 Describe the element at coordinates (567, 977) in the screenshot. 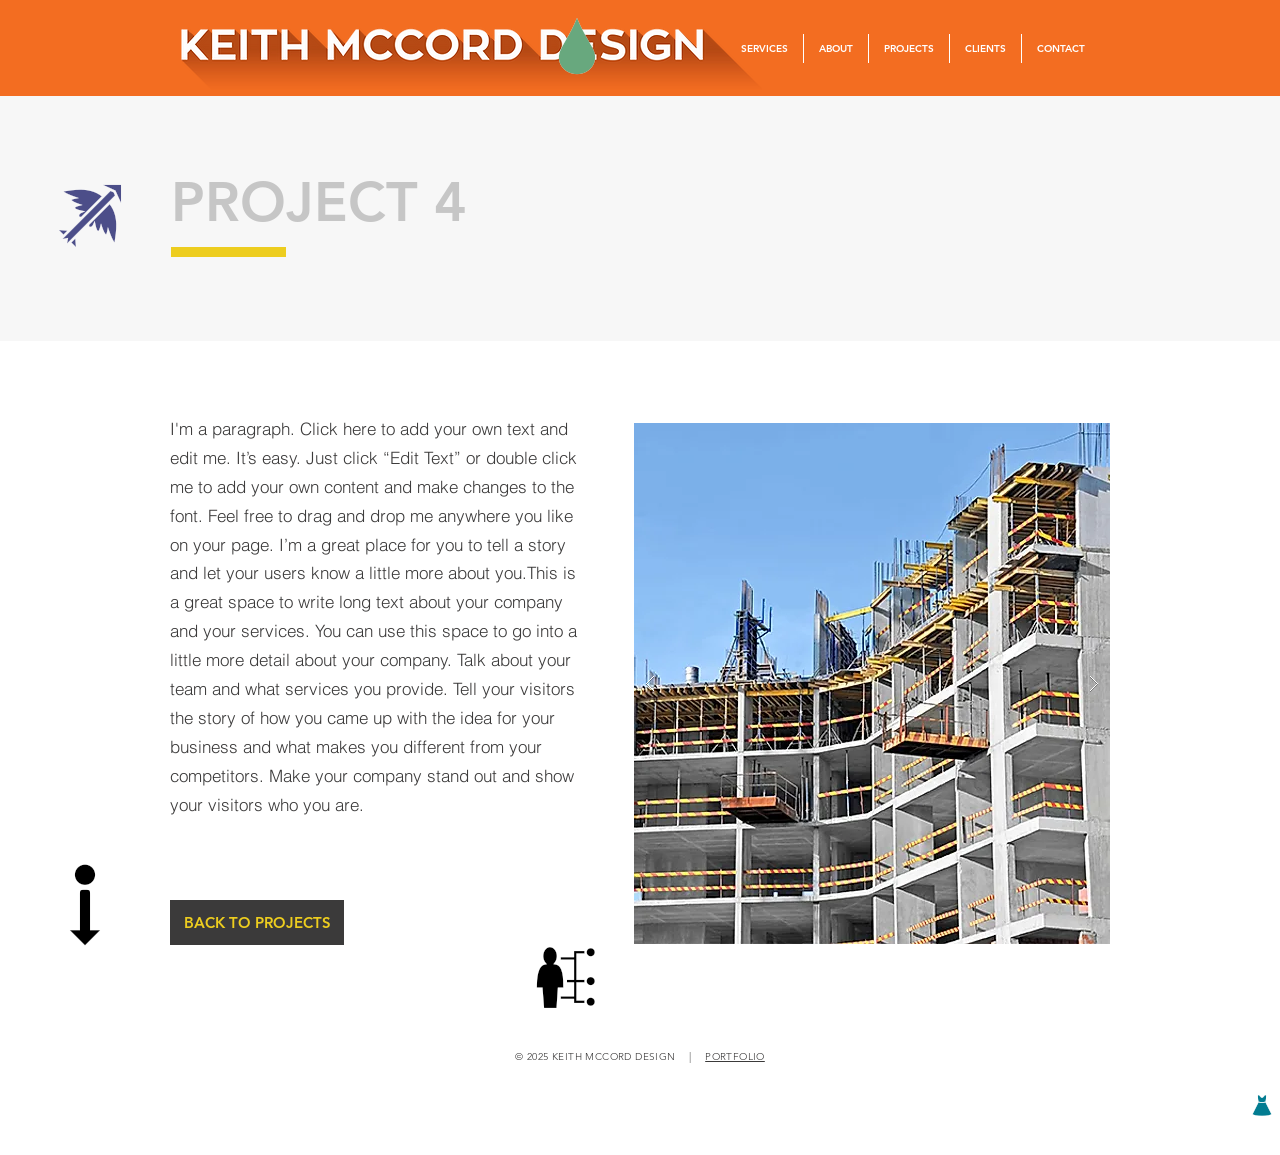

I see `view character skills or abilities` at that location.